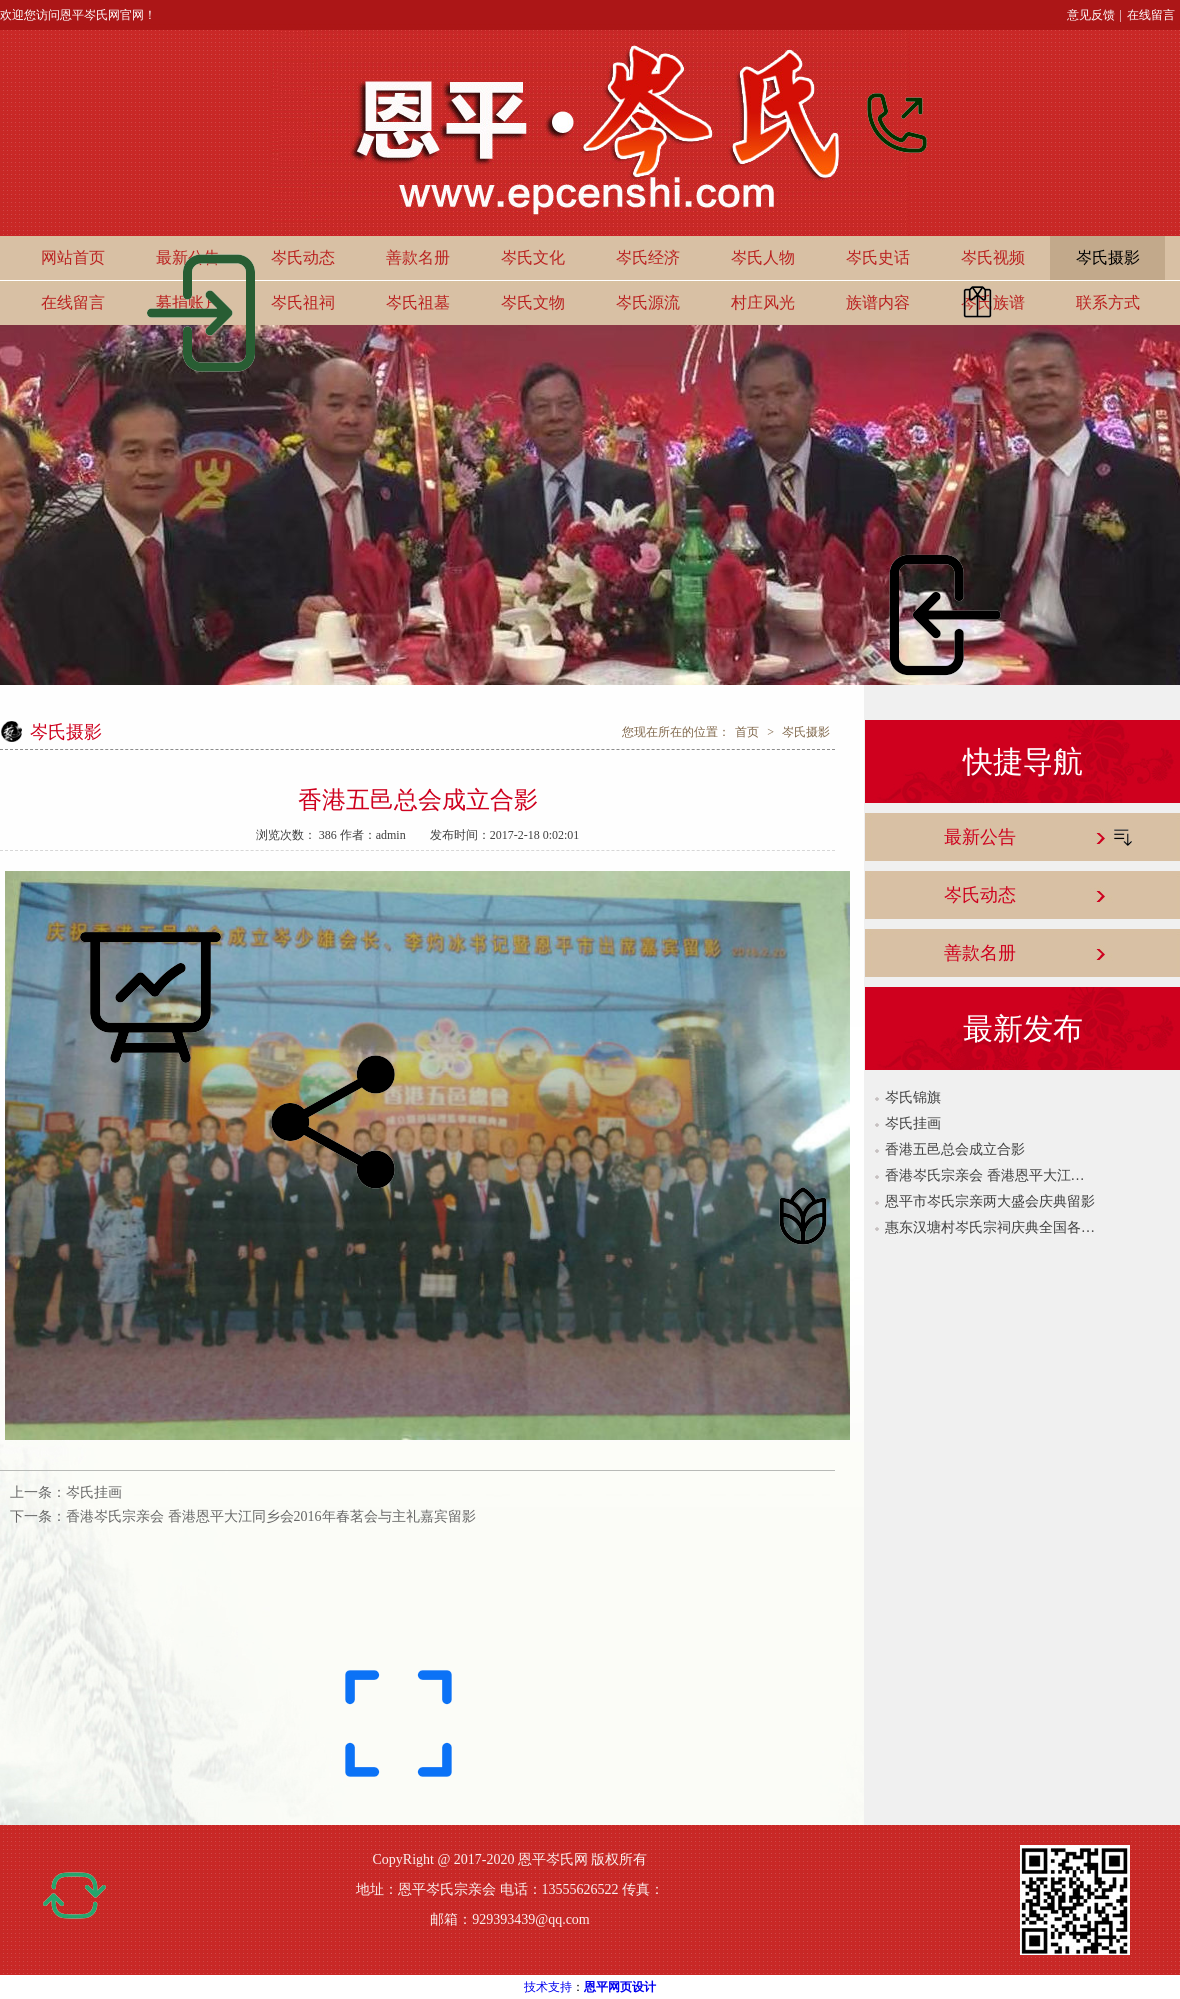 The width and height of the screenshot is (1180, 1999). What do you see at coordinates (150, 997) in the screenshot?
I see `view presentation or slideshow` at bounding box center [150, 997].